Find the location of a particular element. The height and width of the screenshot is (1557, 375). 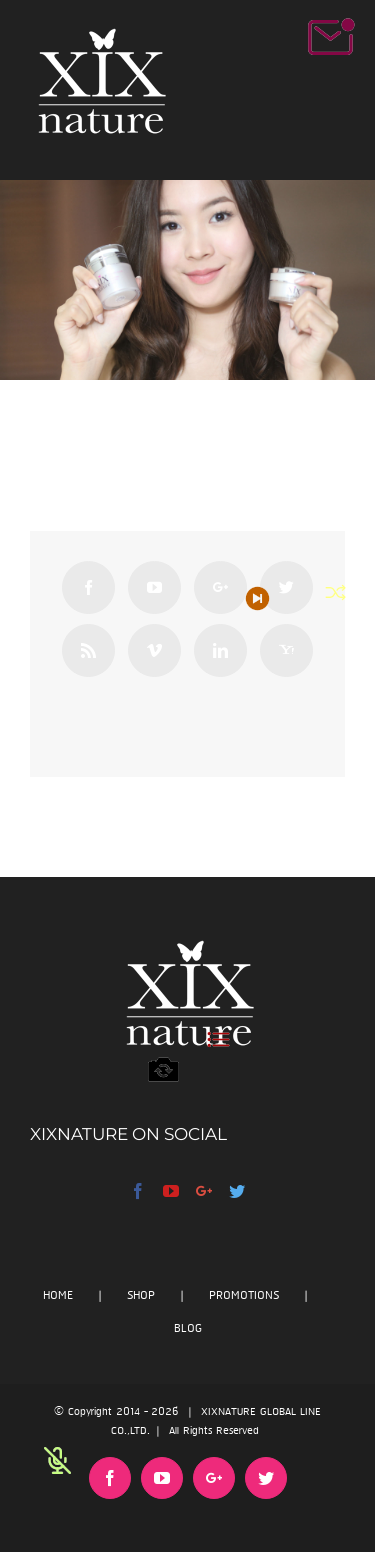

switch between front and rear camera is located at coordinates (163, 1069).